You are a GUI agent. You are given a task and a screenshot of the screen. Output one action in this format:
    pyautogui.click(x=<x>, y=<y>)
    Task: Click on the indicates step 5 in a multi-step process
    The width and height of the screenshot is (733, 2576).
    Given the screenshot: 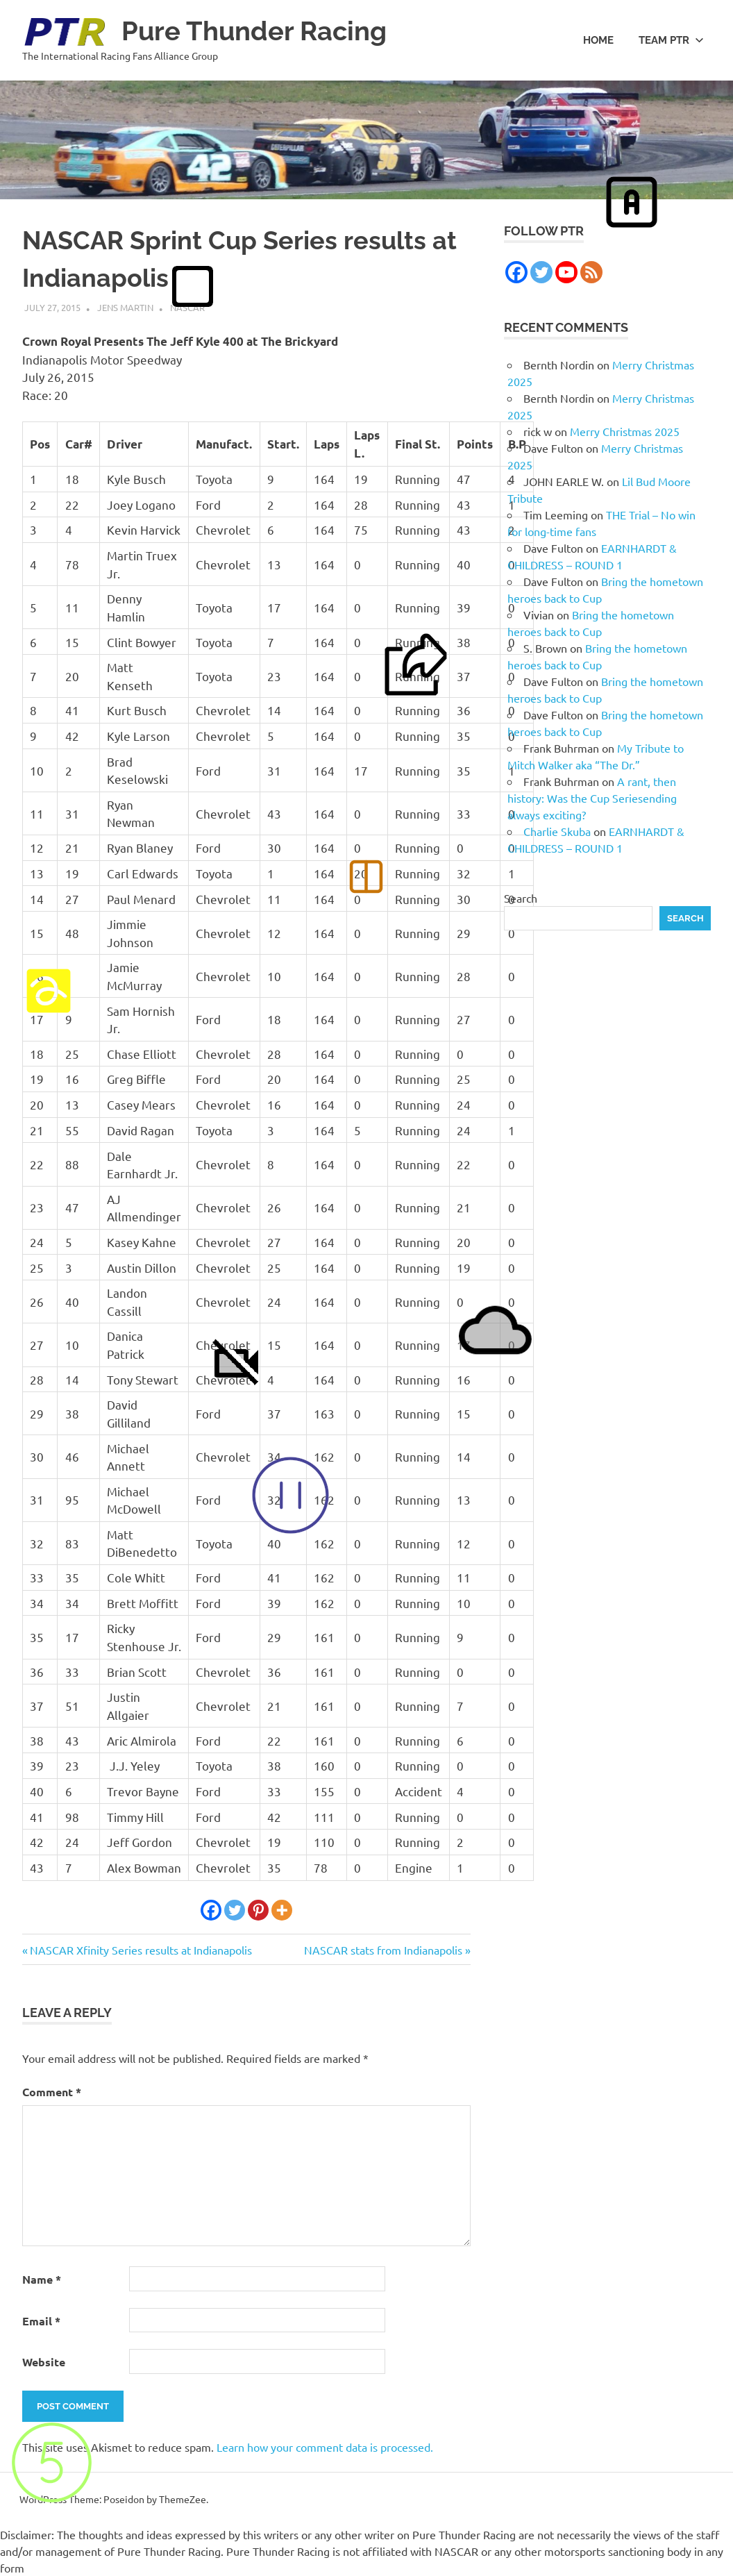 What is the action you would take?
    pyautogui.click(x=51, y=2462)
    